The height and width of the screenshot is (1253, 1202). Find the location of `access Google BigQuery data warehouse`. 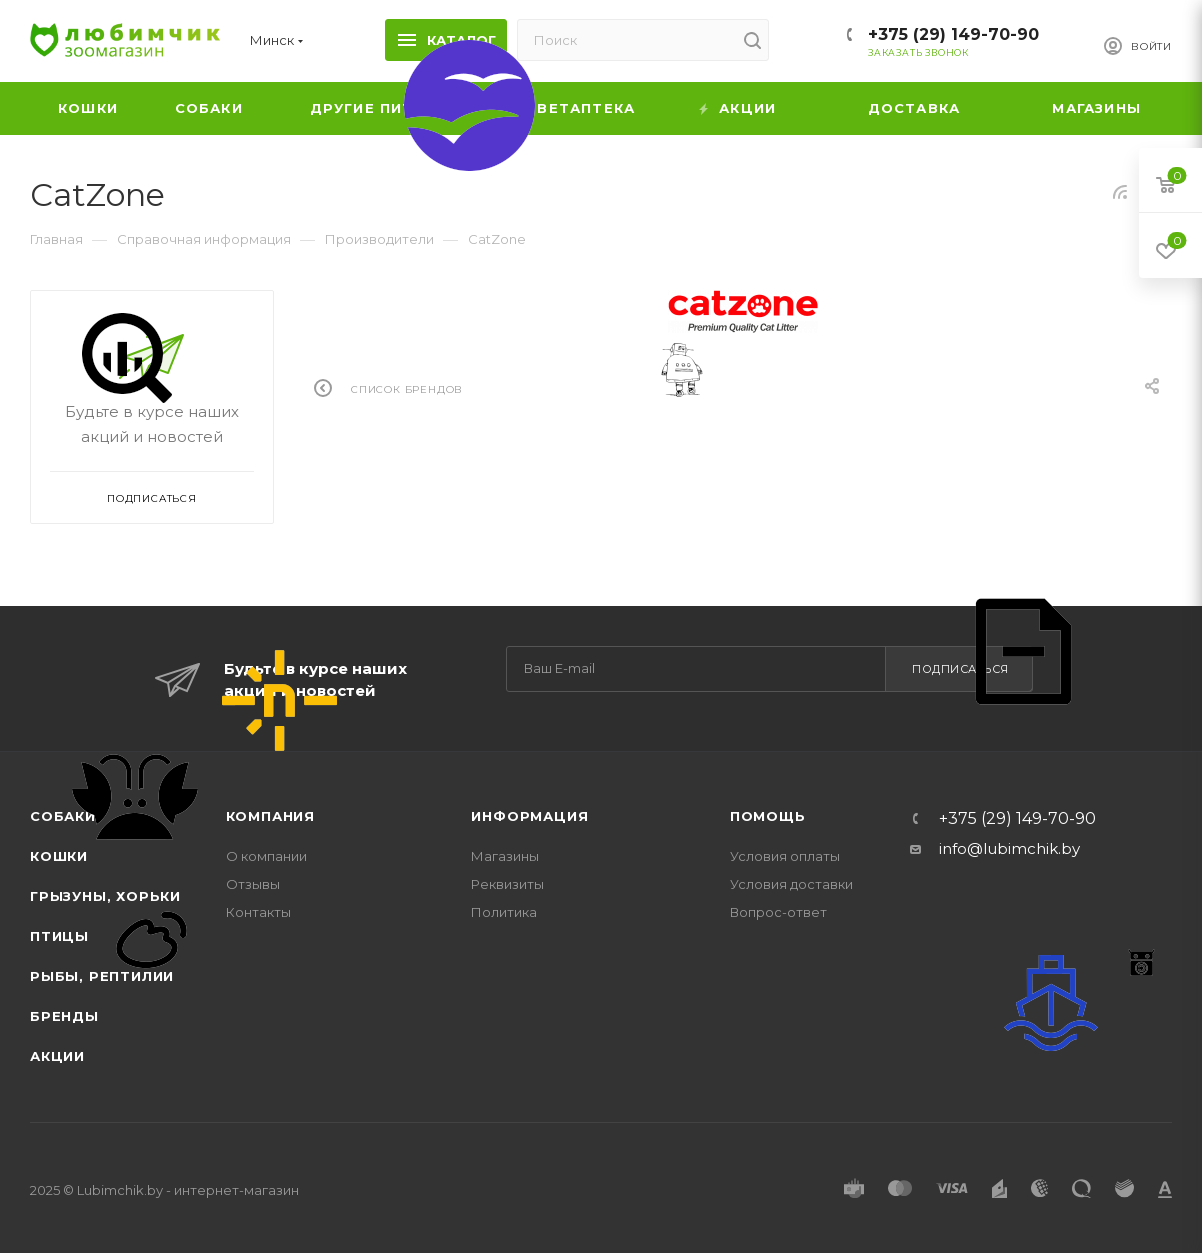

access Google BigQuery data warehouse is located at coordinates (127, 358).